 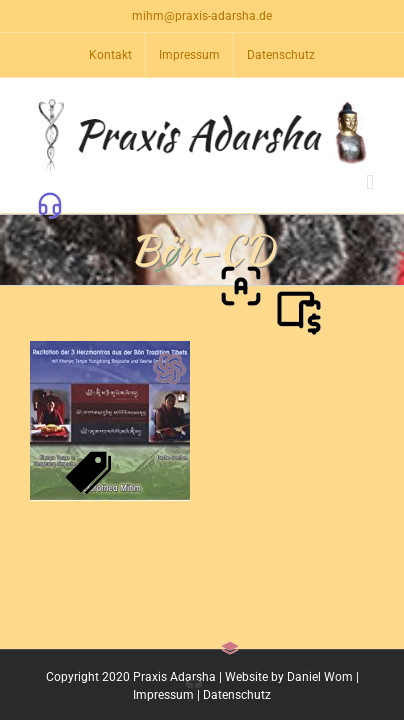 I want to click on access OpenAI services or chatbot, so click(x=169, y=368).